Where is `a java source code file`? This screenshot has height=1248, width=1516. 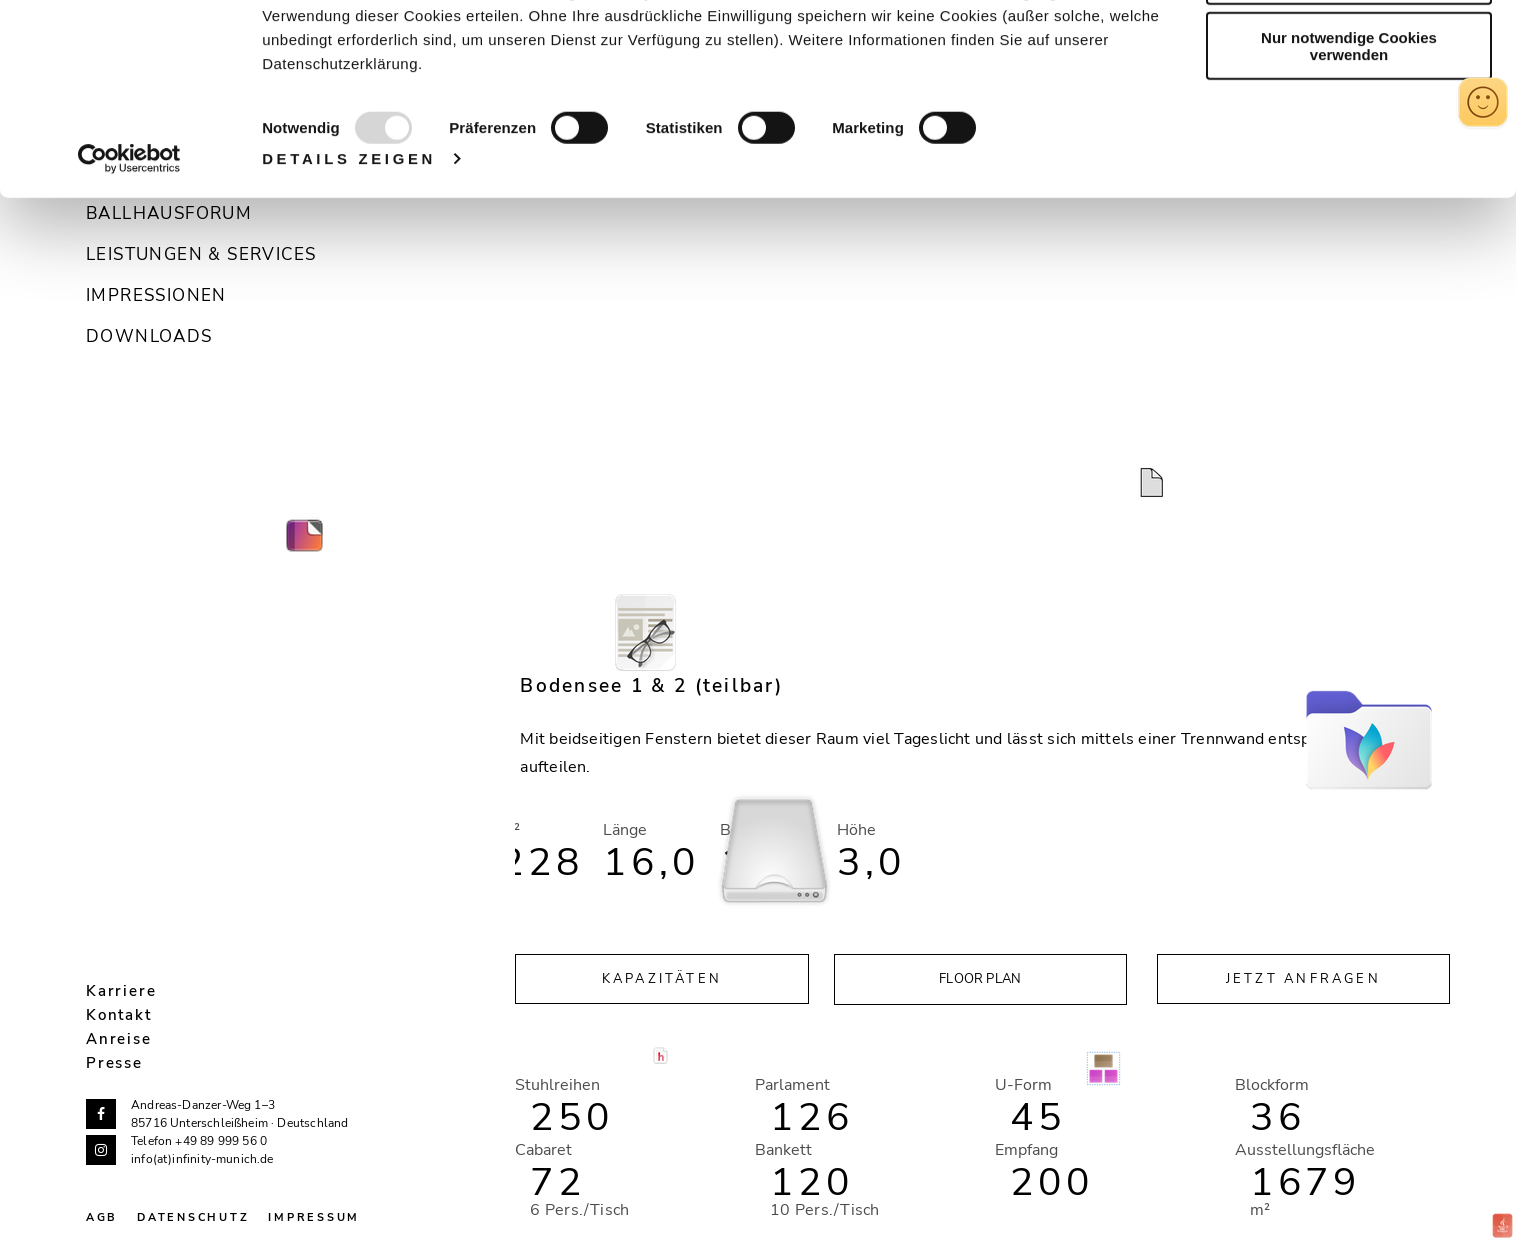
a java source code file is located at coordinates (1502, 1225).